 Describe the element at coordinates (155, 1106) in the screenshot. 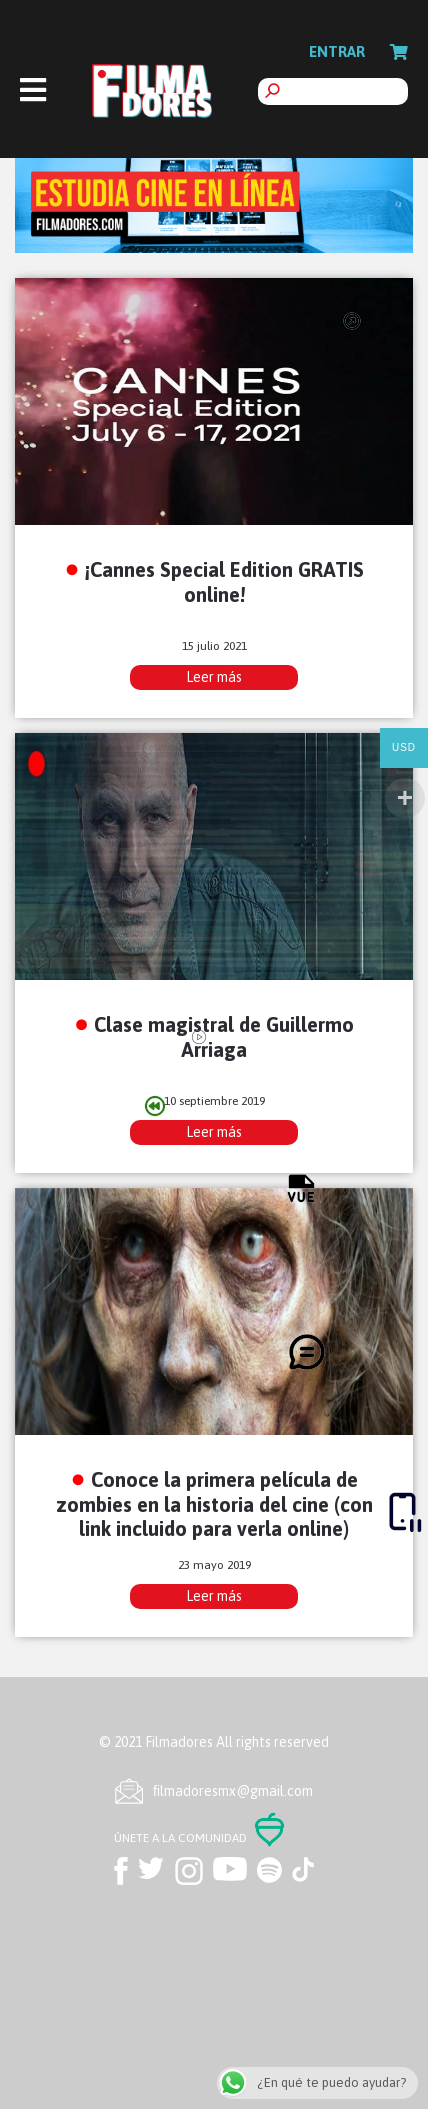

I see `rewind or skip backward in media playback` at that location.